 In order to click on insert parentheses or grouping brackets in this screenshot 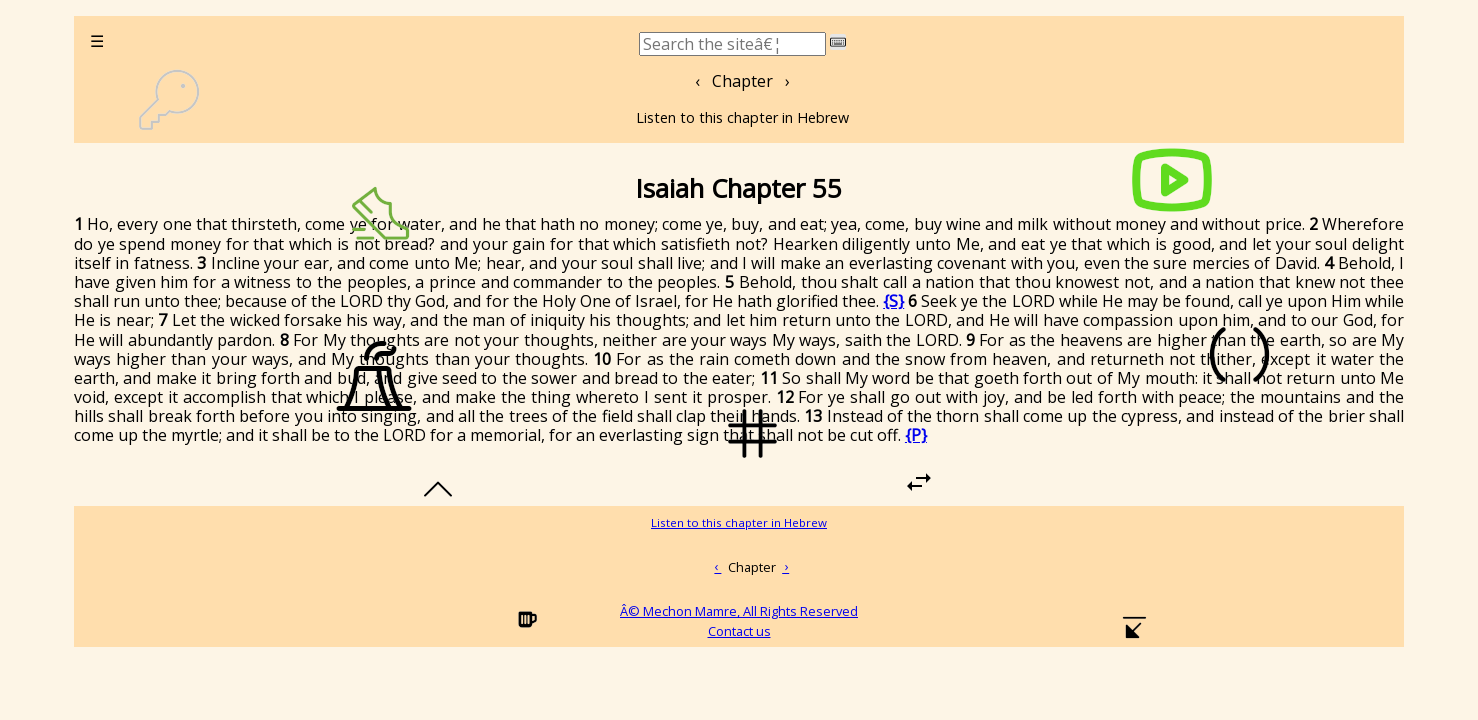, I will do `click(1239, 354)`.